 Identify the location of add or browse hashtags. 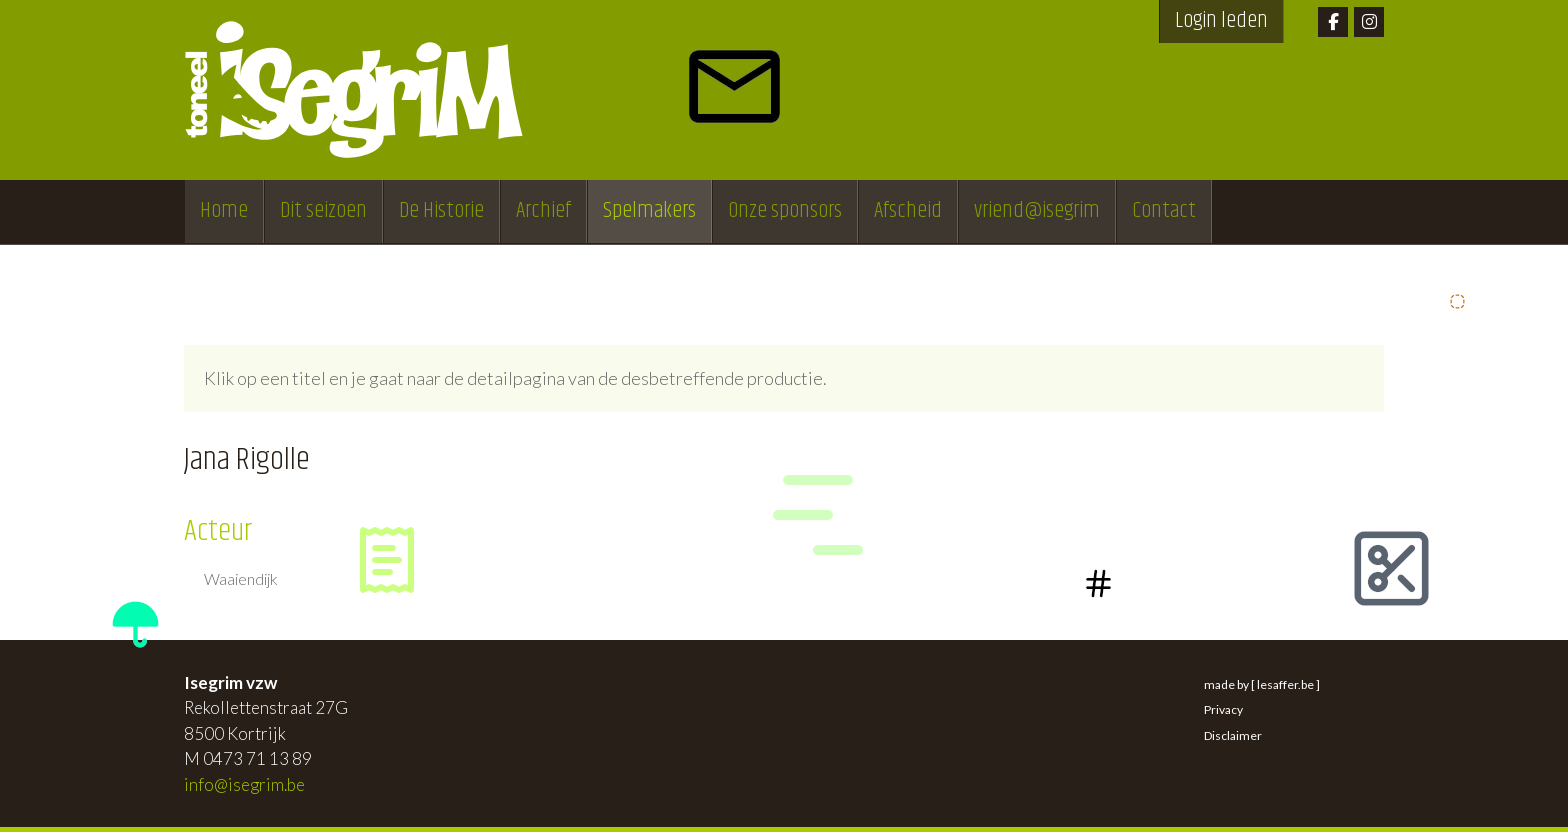
(1098, 583).